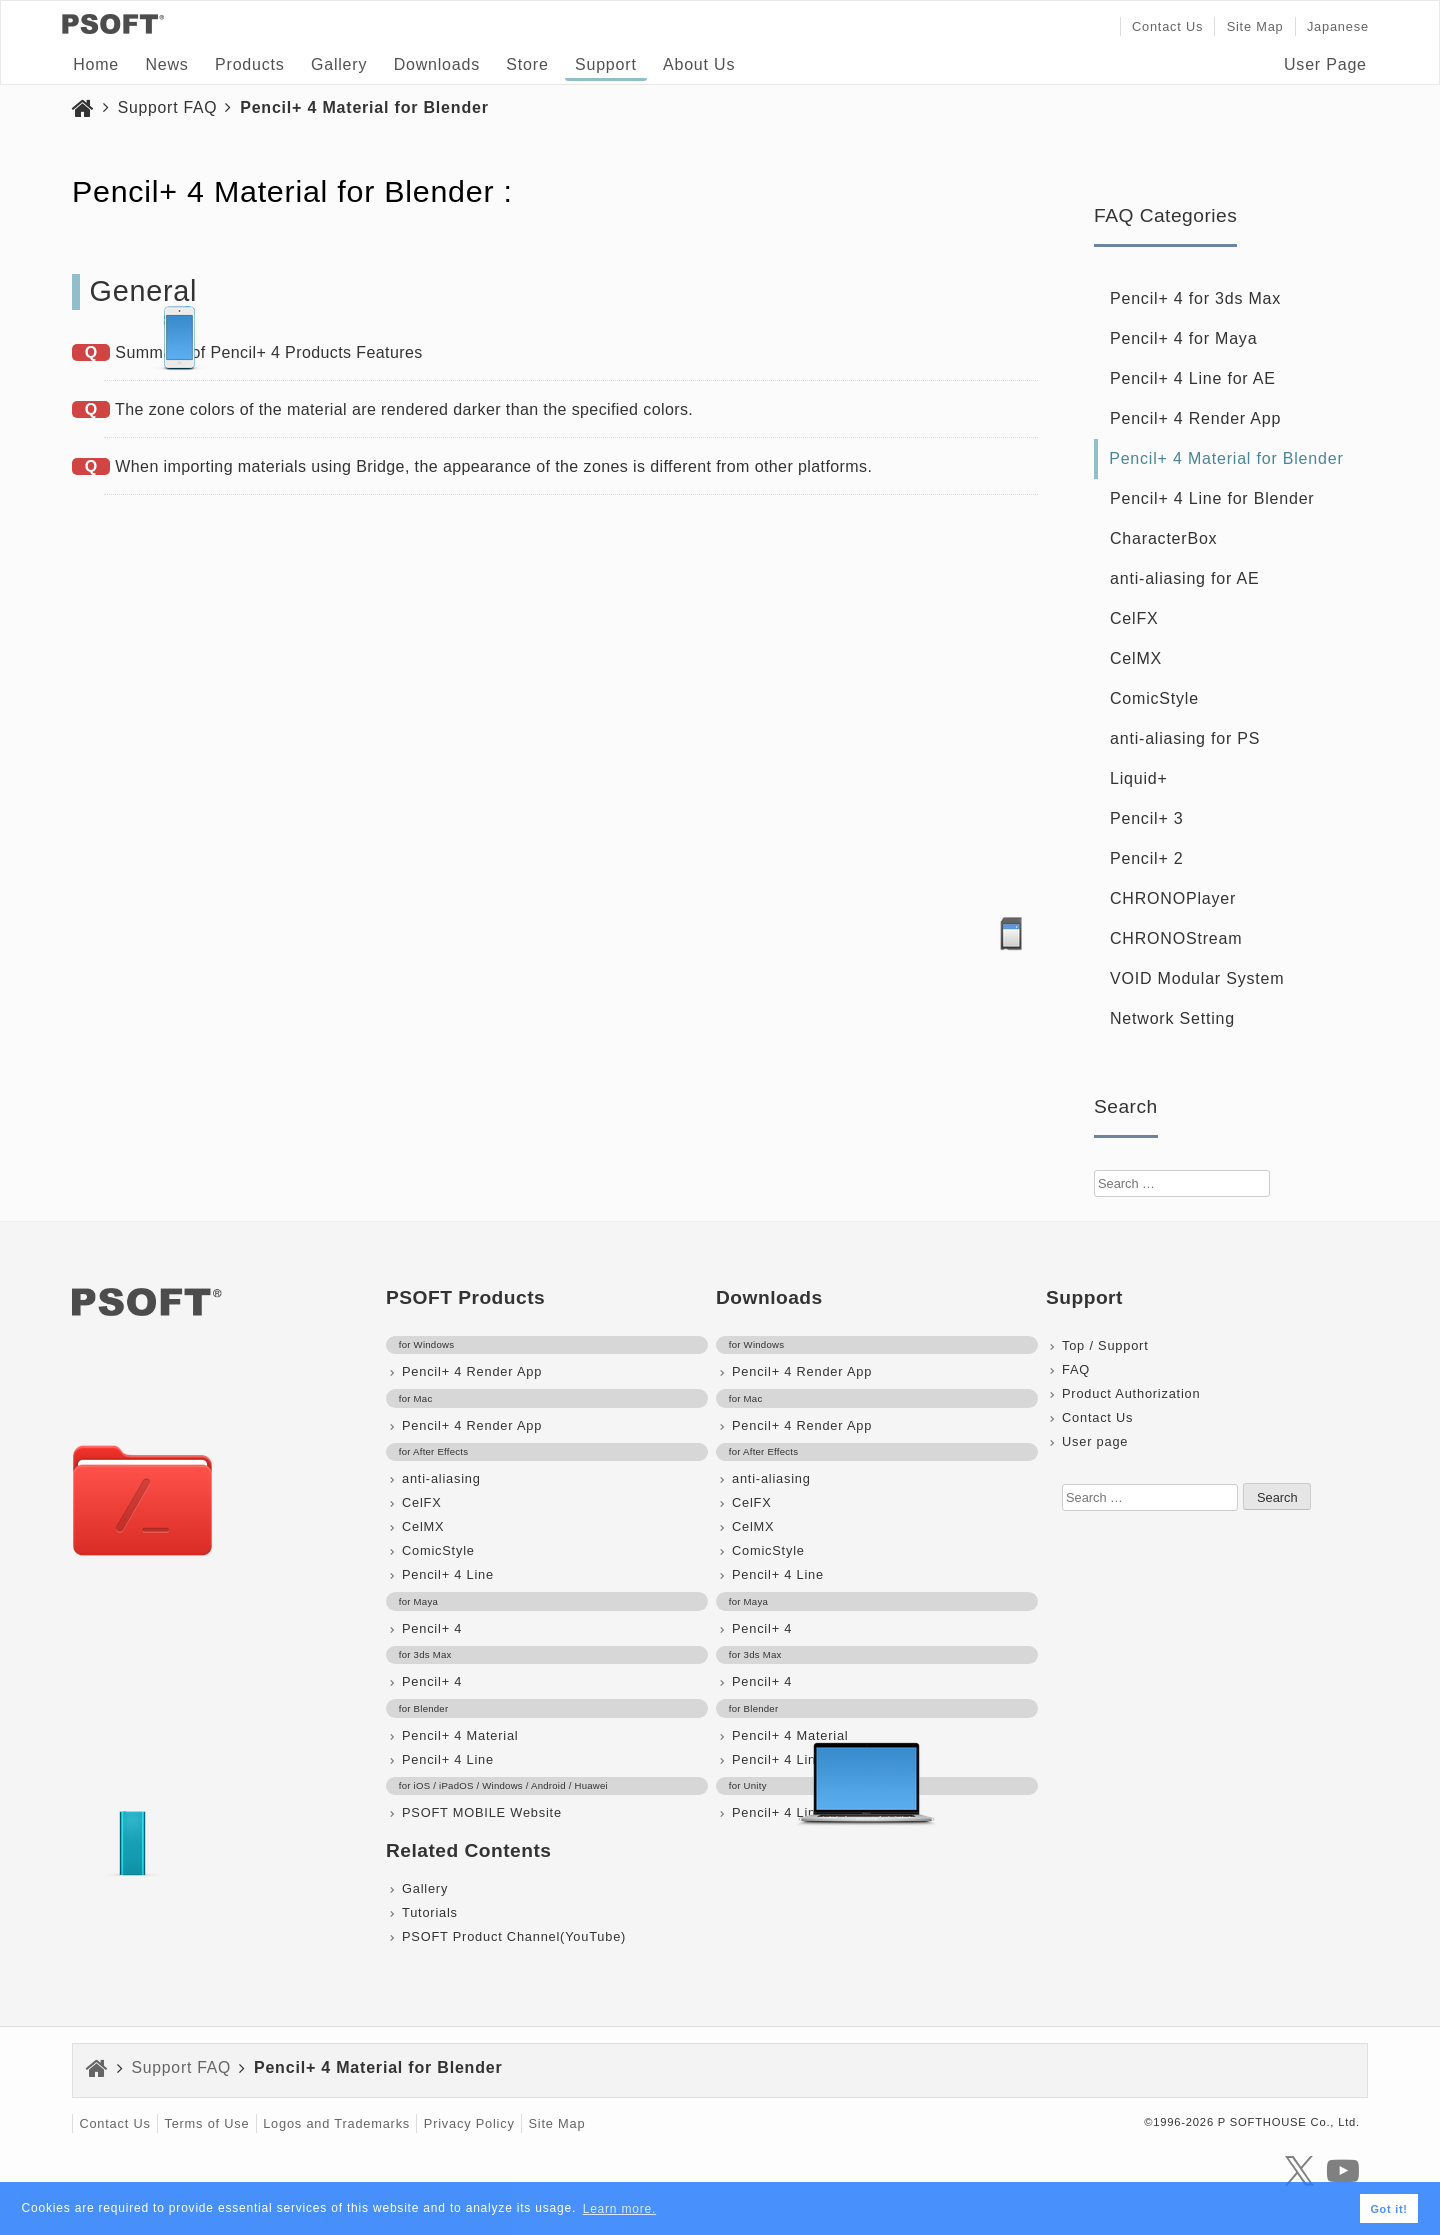 This screenshot has height=2235, width=1440. Describe the element at coordinates (132, 1844) in the screenshot. I see `iPod nano device connected` at that location.